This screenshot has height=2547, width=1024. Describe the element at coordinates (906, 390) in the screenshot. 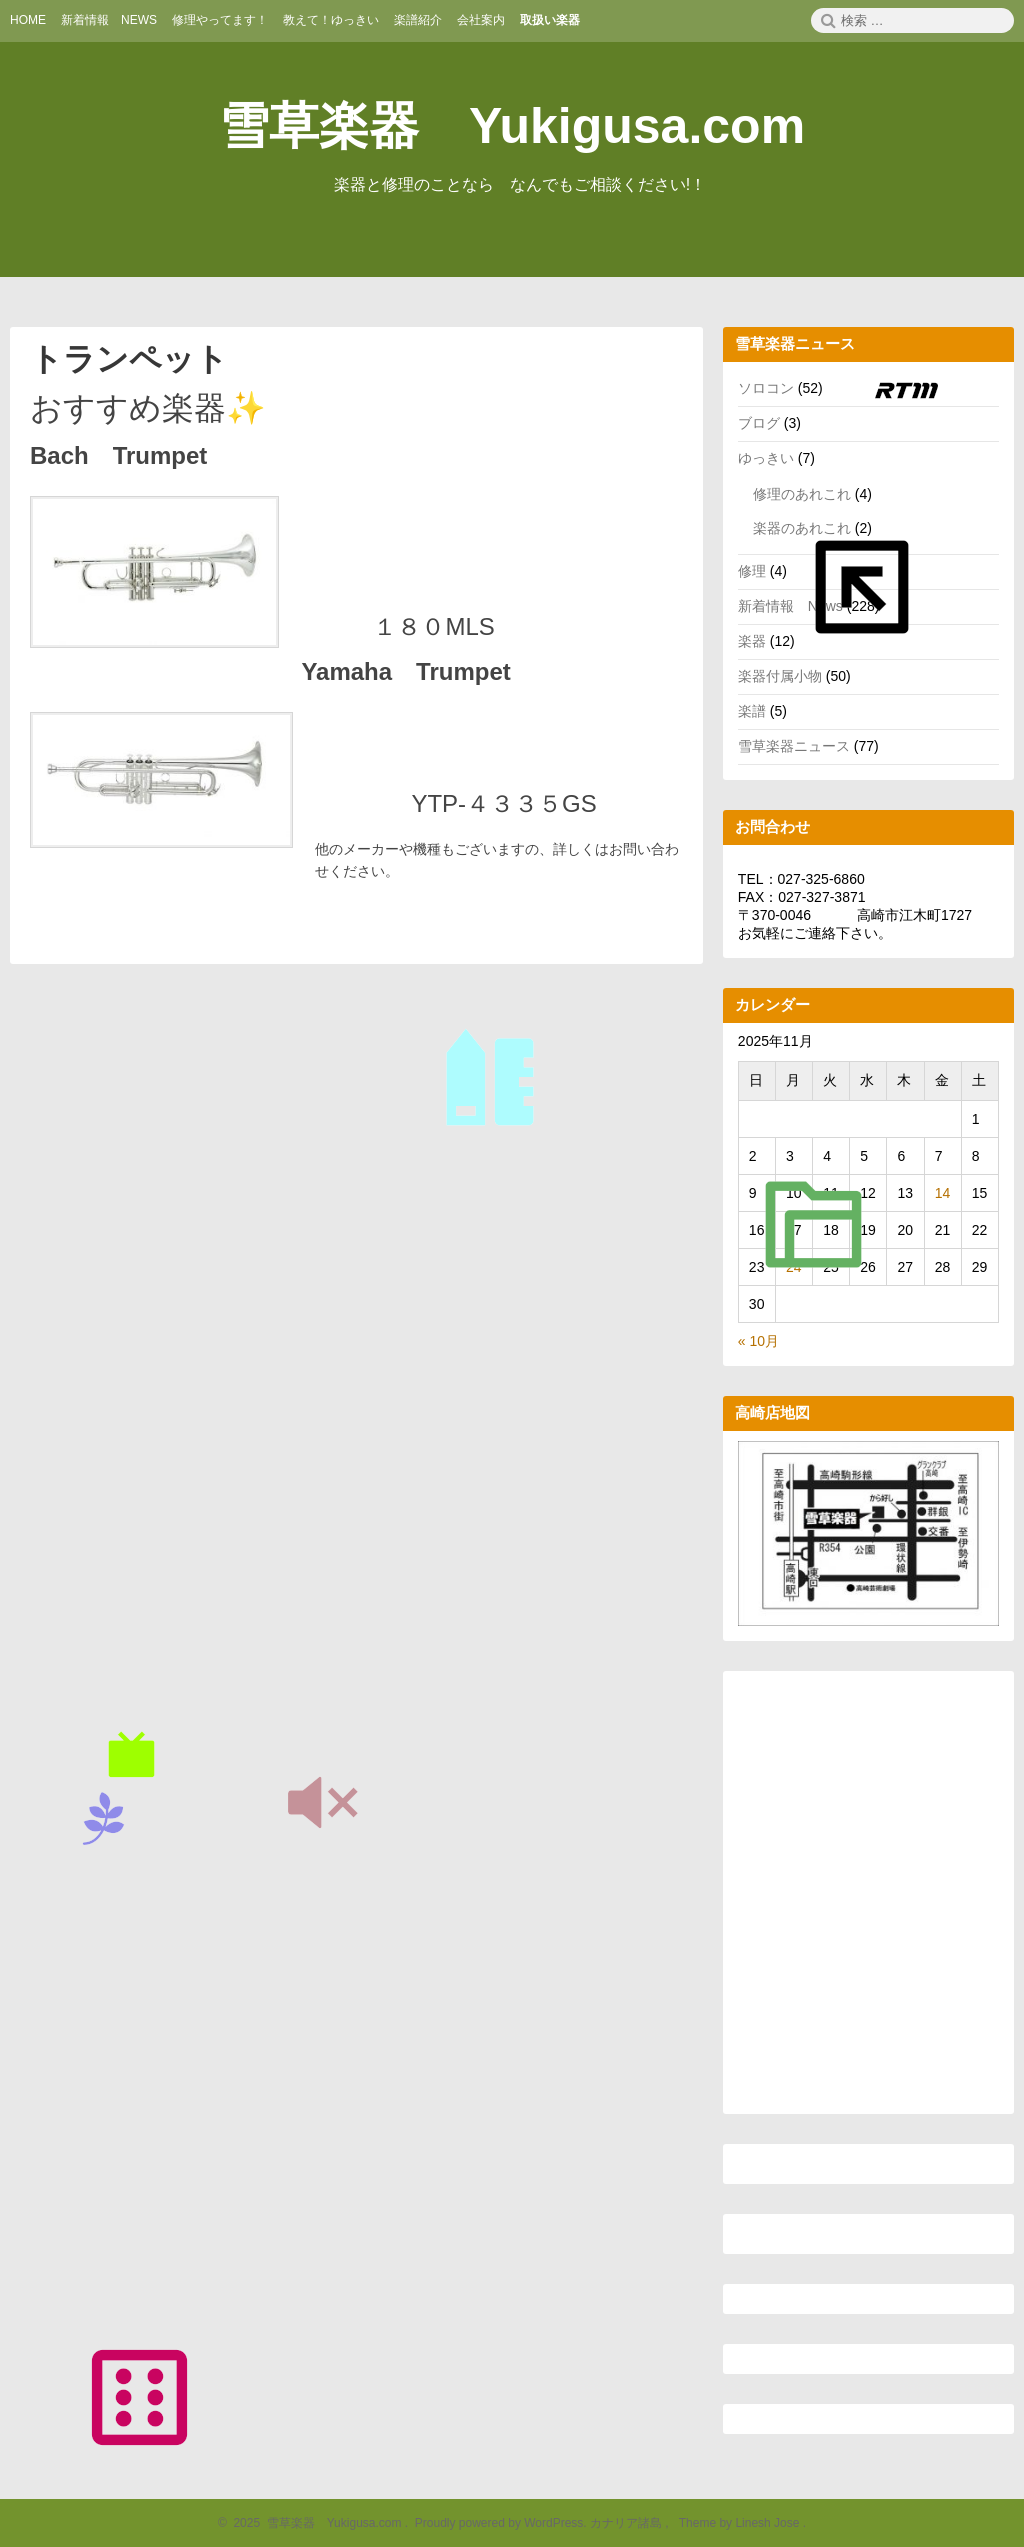

I see `RTM (Remember The Milk) app logo` at that location.